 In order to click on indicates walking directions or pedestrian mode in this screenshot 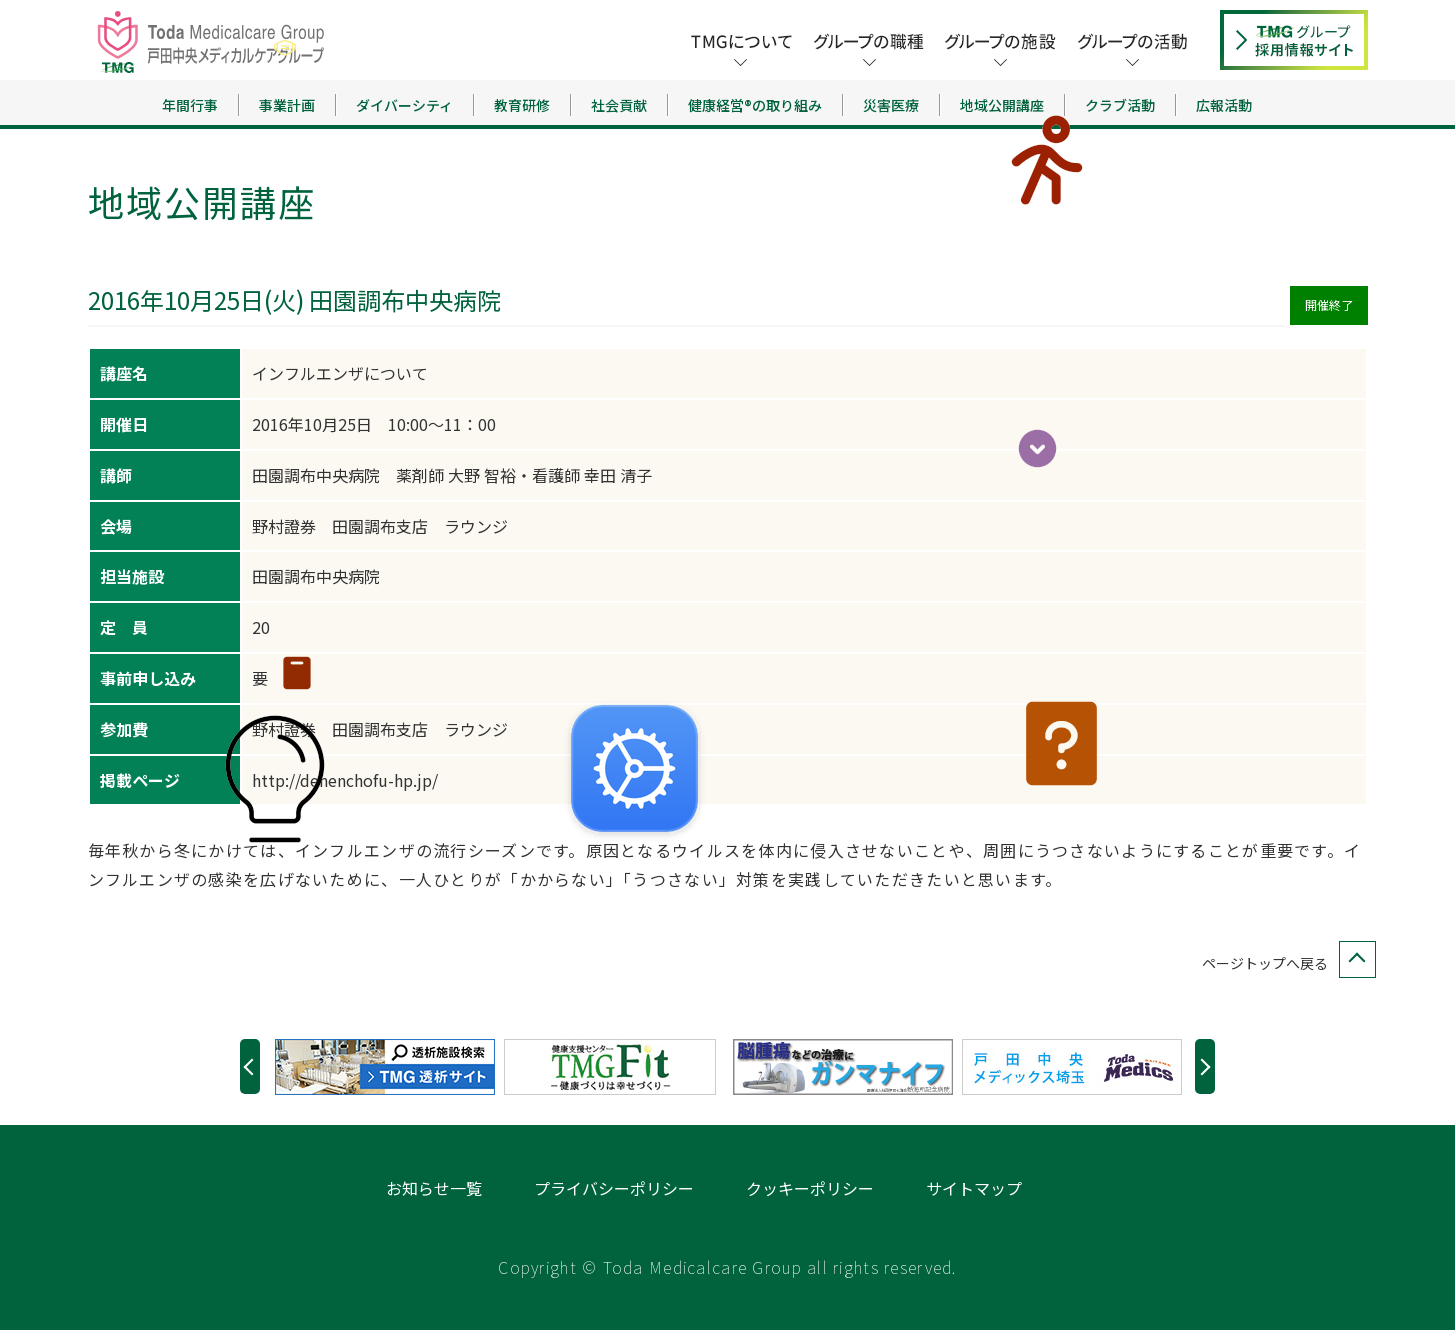, I will do `click(1047, 160)`.